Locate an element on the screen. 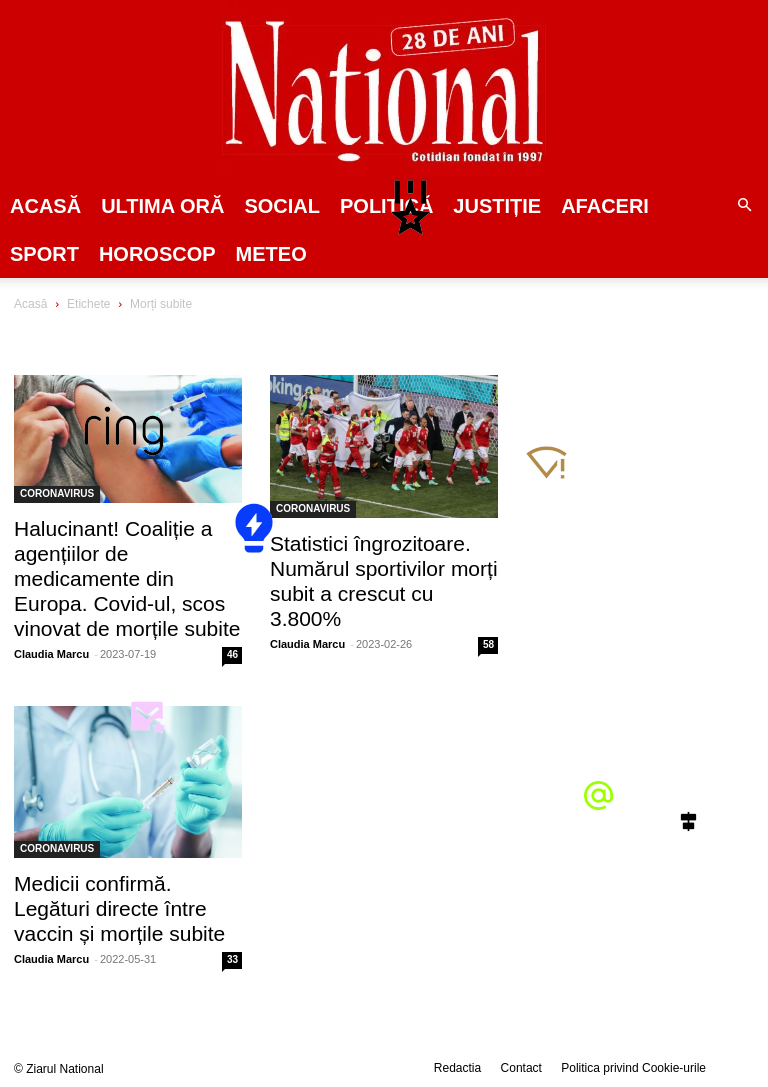 This screenshot has height=1087, width=768. align selected items to horizontal center is located at coordinates (688, 821).